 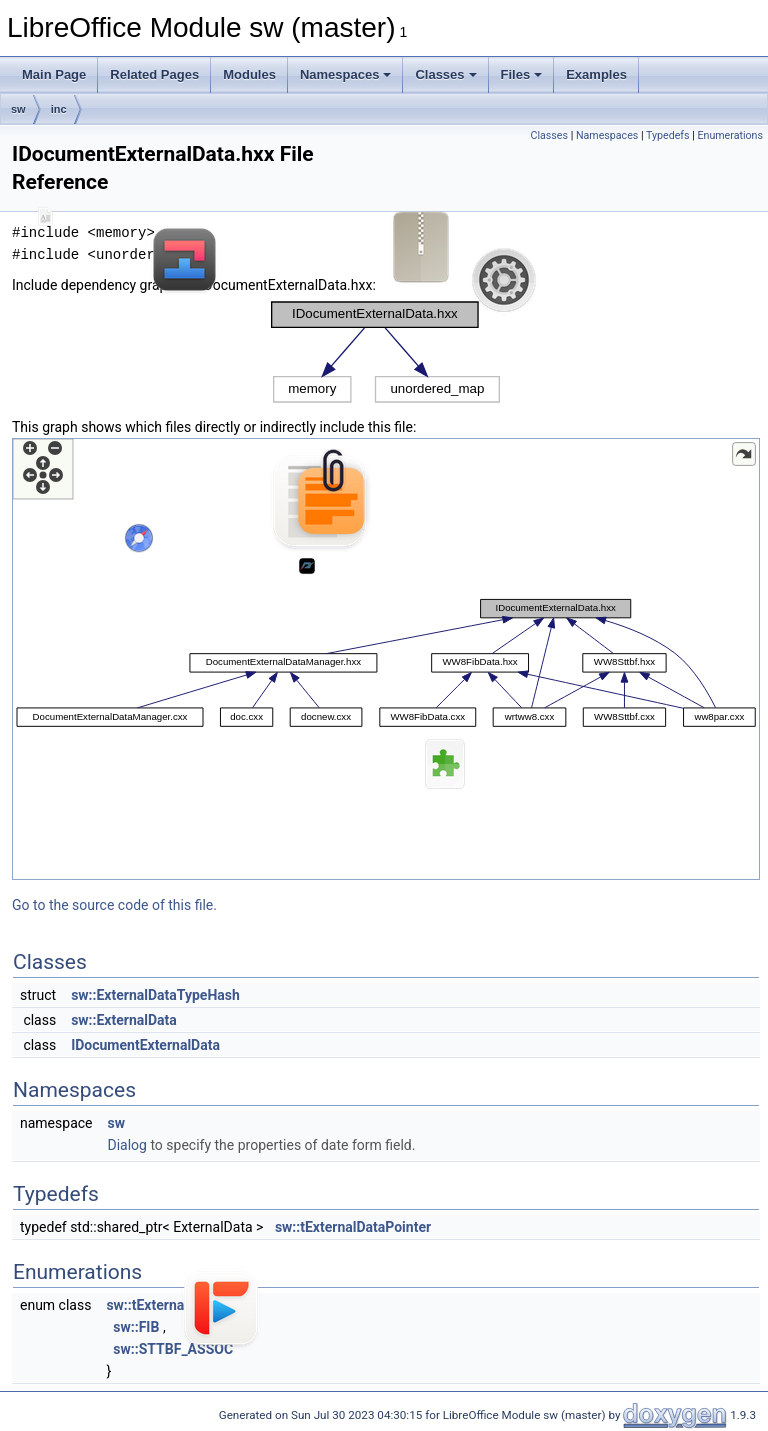 What do you see at coordinates (184, 259) in the screenshot?
I see `launch quadrapassel tetris-style puzzle game` at bounding box center [184, 259].